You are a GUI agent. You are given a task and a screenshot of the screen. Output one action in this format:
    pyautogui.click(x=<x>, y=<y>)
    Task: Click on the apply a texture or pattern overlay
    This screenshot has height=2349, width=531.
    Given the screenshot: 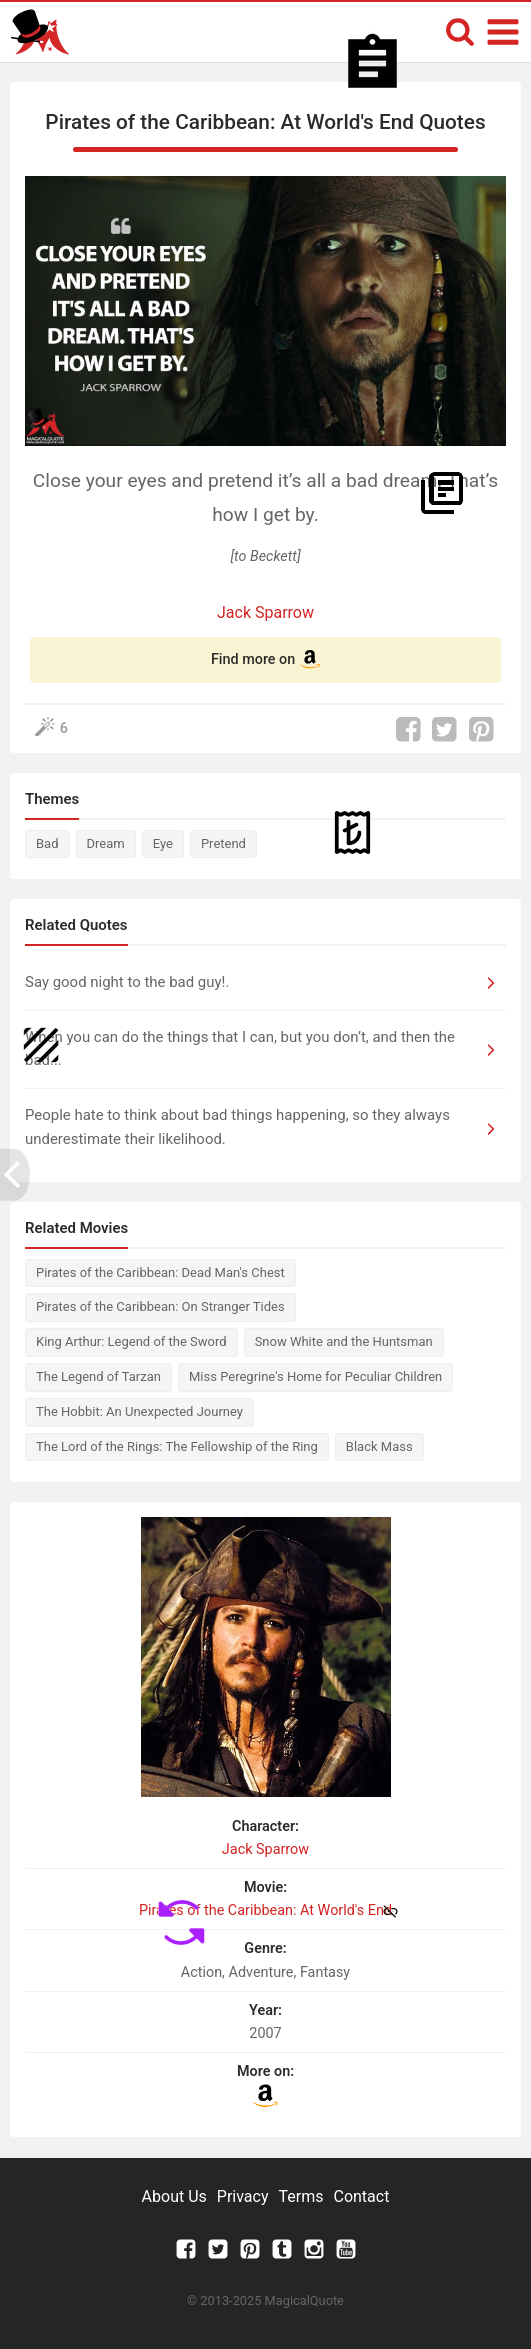 What is the action you would take?
    pyautogui.click(x=41, y=1045)
    